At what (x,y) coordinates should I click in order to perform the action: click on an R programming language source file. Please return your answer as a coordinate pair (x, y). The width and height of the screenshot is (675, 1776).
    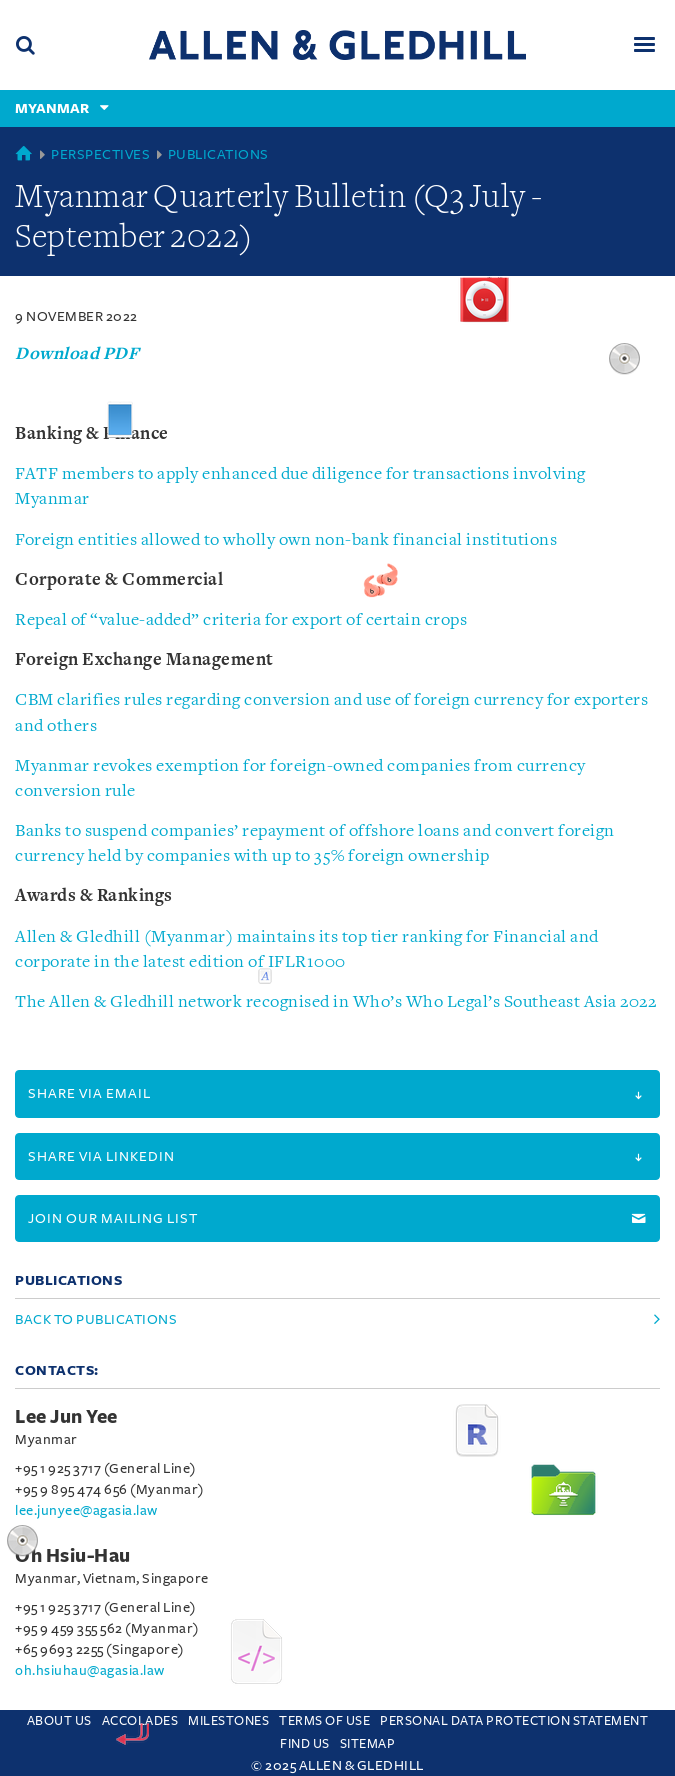
    Looking at the image, I should click on (477, 1430).